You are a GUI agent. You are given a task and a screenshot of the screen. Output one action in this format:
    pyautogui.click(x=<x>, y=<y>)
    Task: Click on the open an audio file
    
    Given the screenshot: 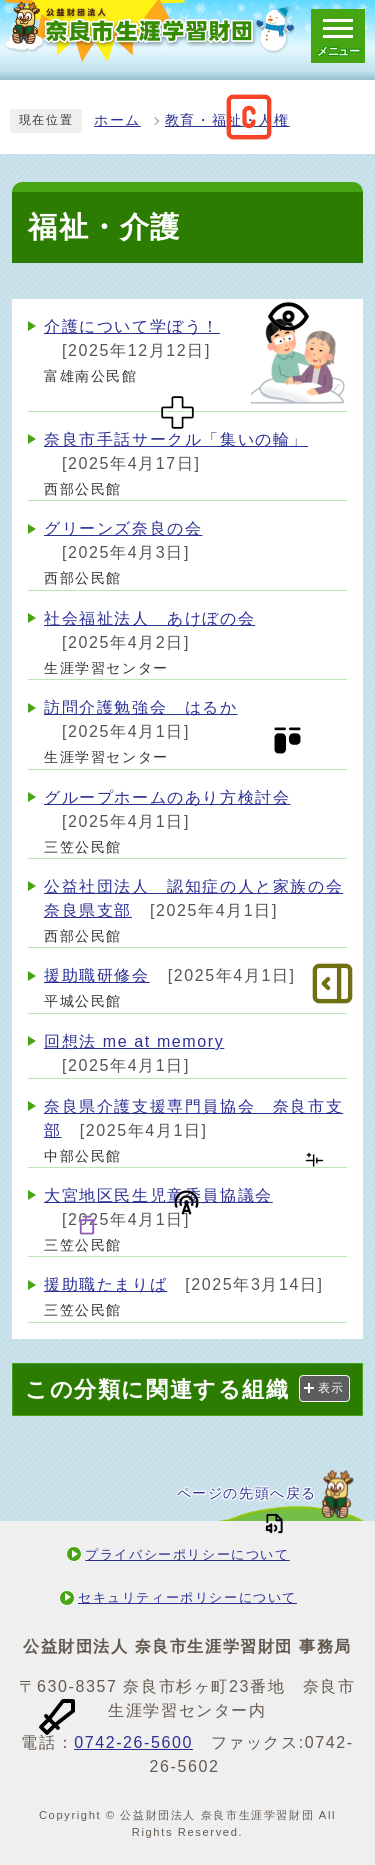 What is the action you would take?
    pyautogui.click(x=274, y=1523)
    